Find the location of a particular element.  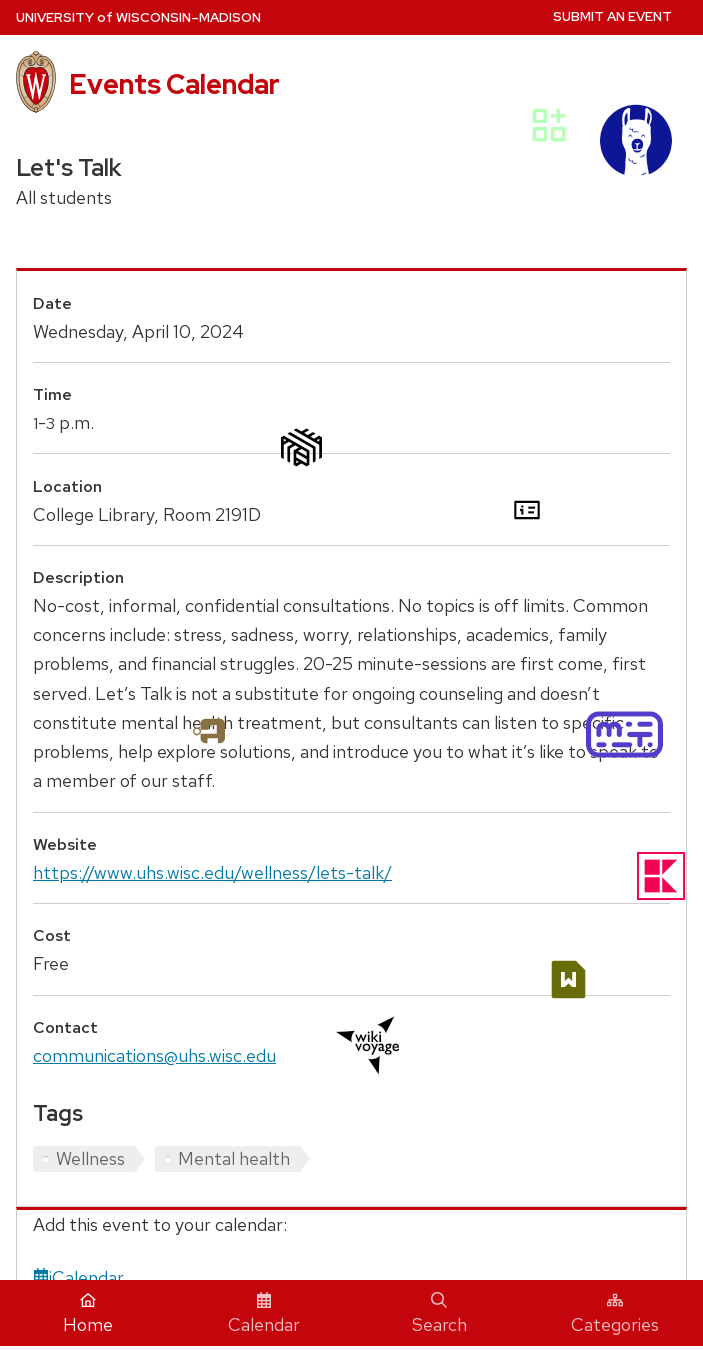

open wikivoyage travel guide is located at coordinates (367, 1045).